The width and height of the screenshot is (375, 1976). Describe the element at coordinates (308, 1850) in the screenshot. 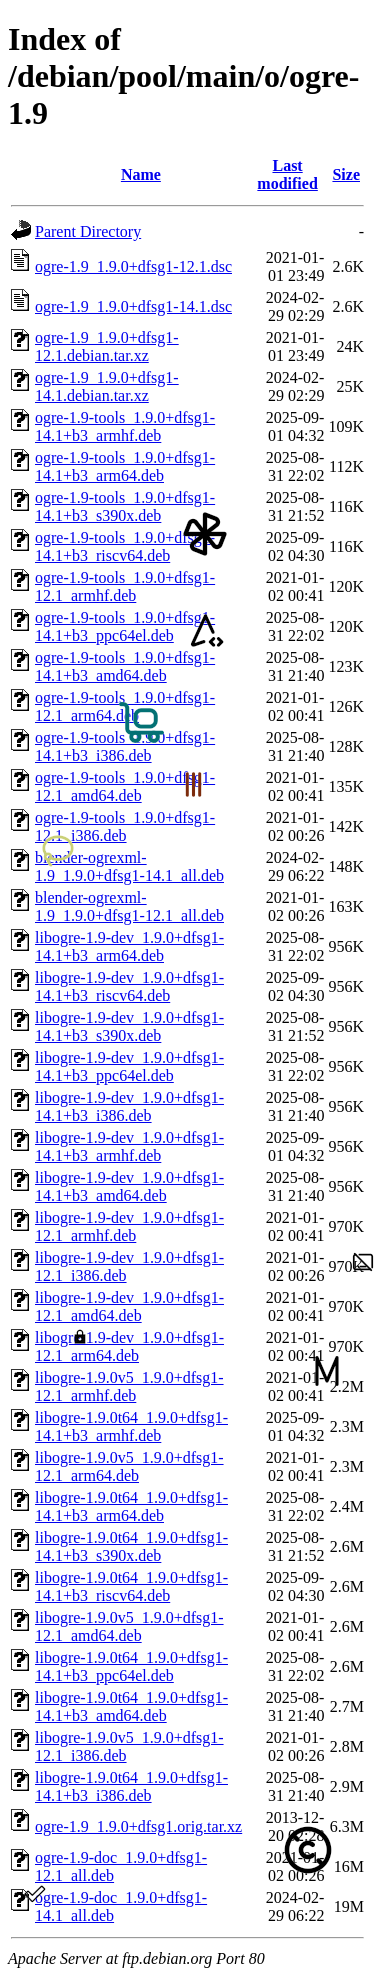

I see `indicates content is copyright-free or in the public domain` at that location.